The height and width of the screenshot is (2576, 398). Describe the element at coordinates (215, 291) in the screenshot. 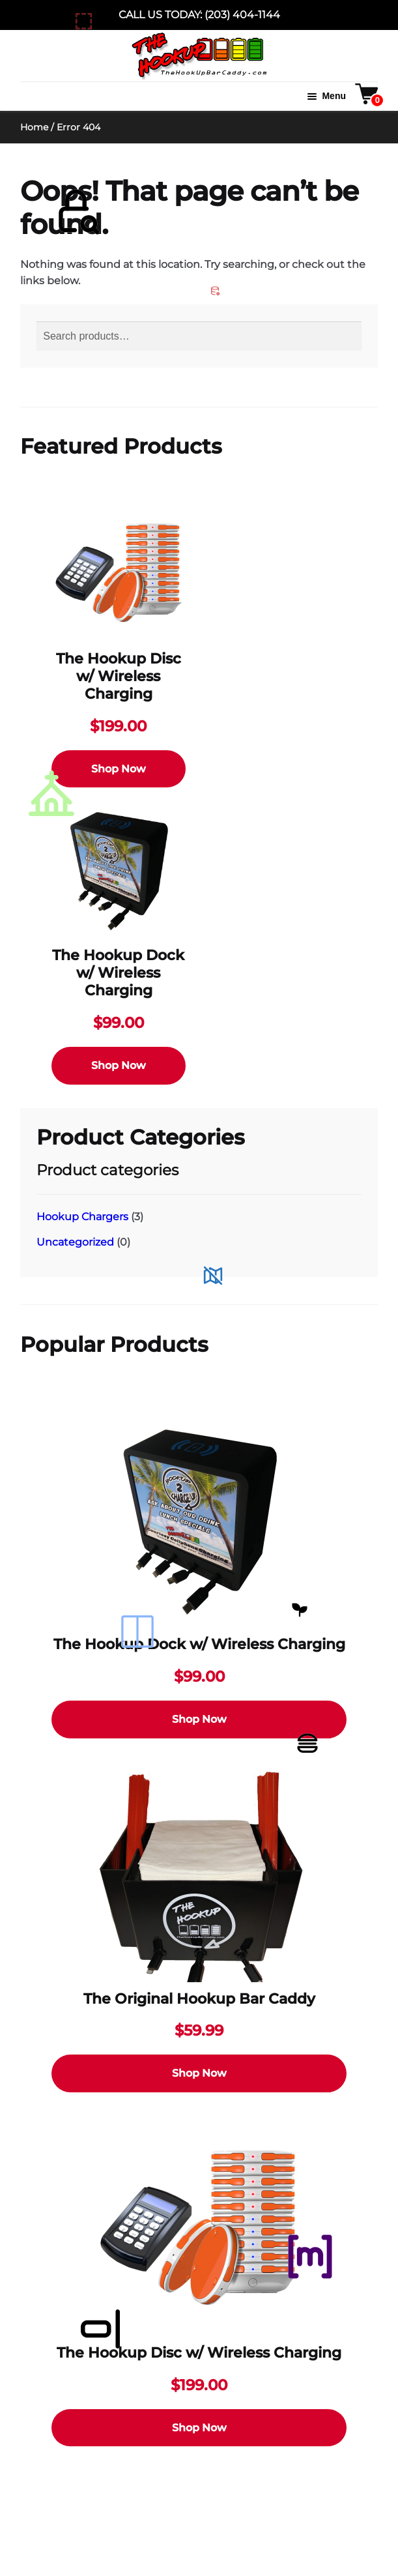

I see `configure database settings` at that location.